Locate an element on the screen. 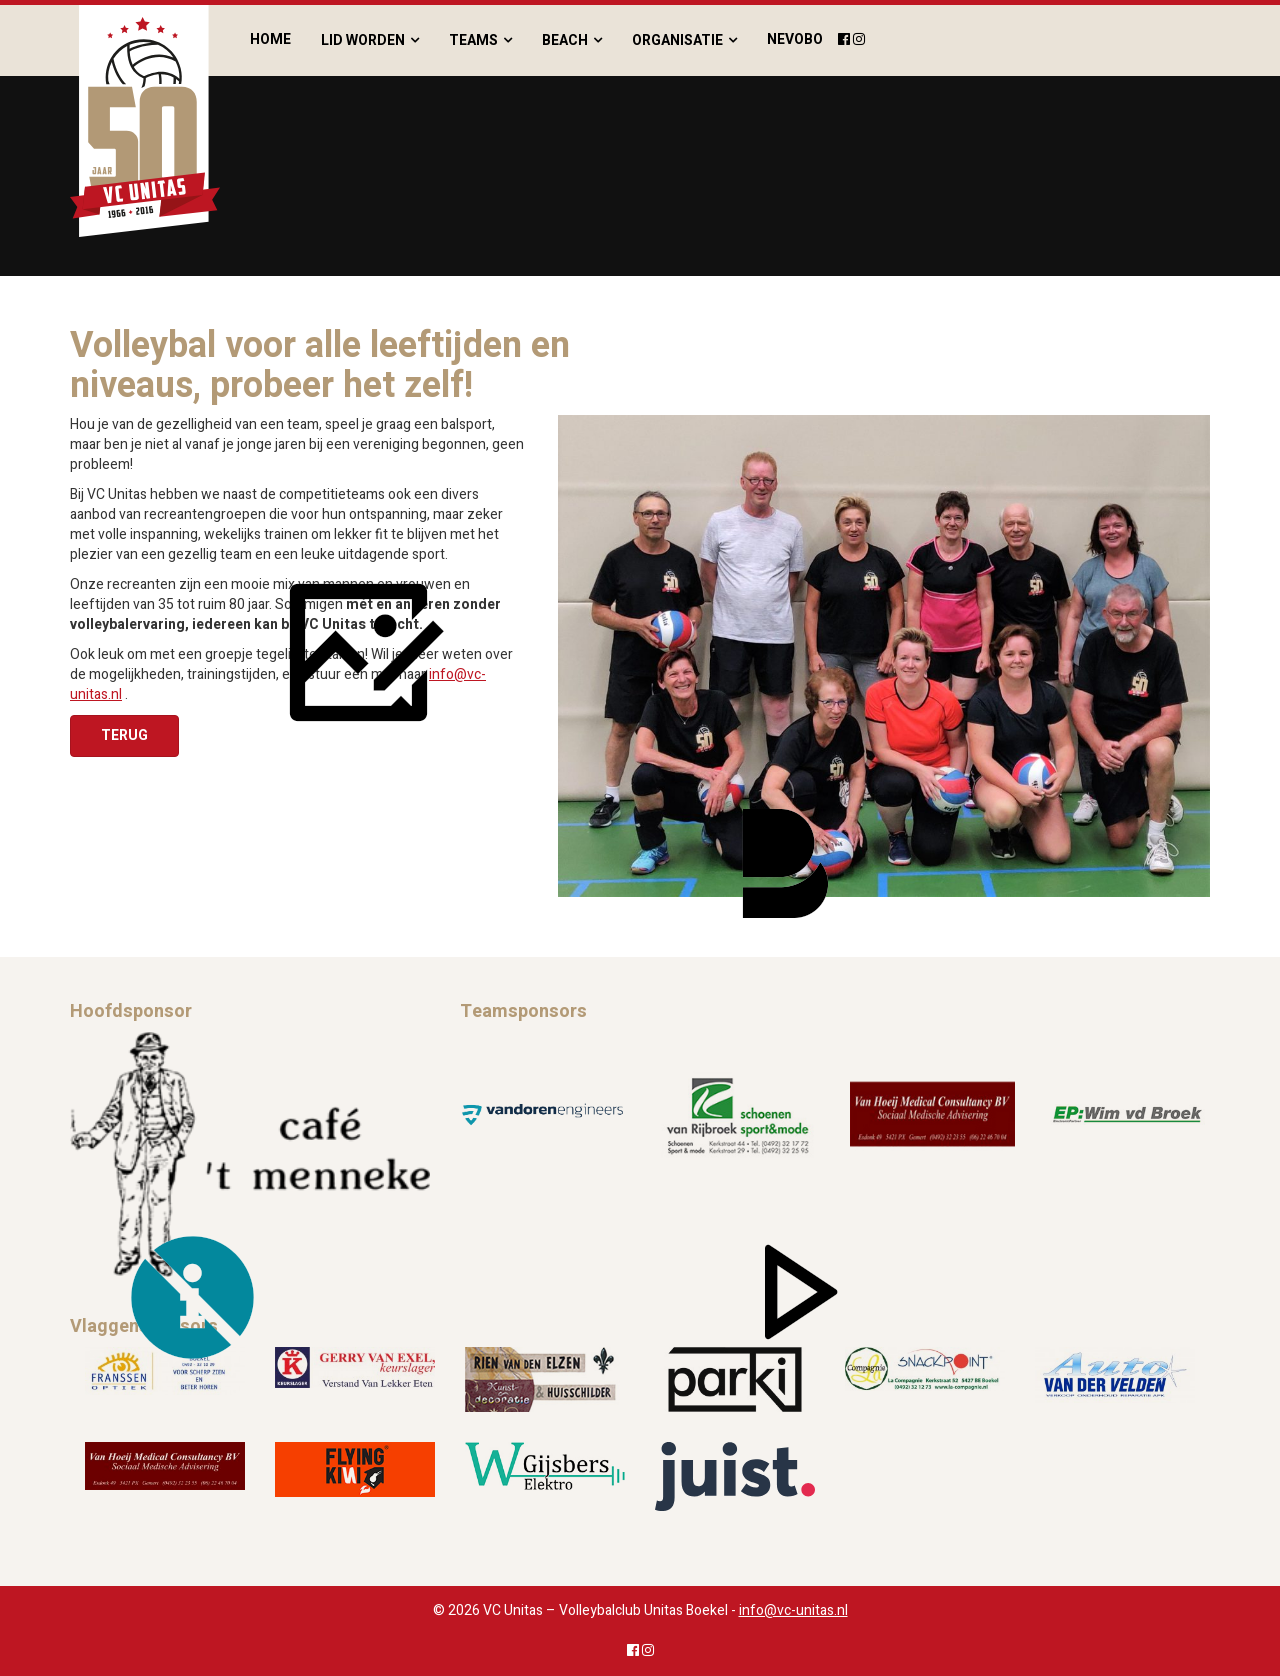 The image size is (1280, 1676). open the Beats audio app is located at coordinates (785, 863).